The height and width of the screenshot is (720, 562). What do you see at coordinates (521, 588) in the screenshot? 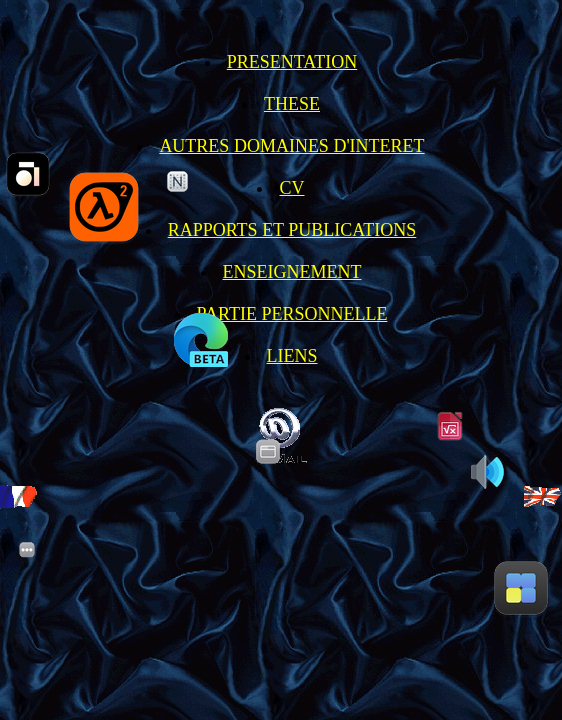
I see `launch swell foop puzzle game` at bounding box center [521, 588].